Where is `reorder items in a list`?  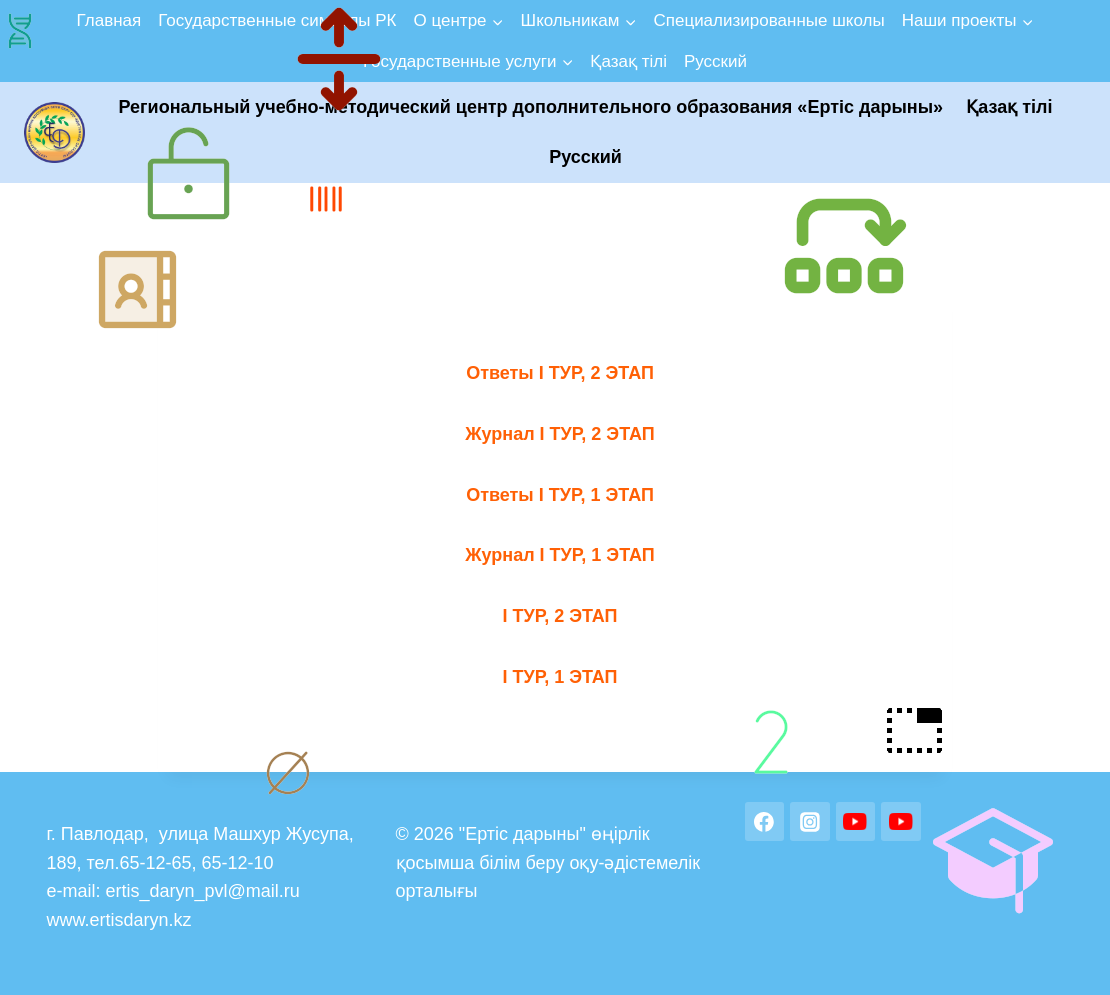
reorder items in a list is located at coordinates (844, 246).